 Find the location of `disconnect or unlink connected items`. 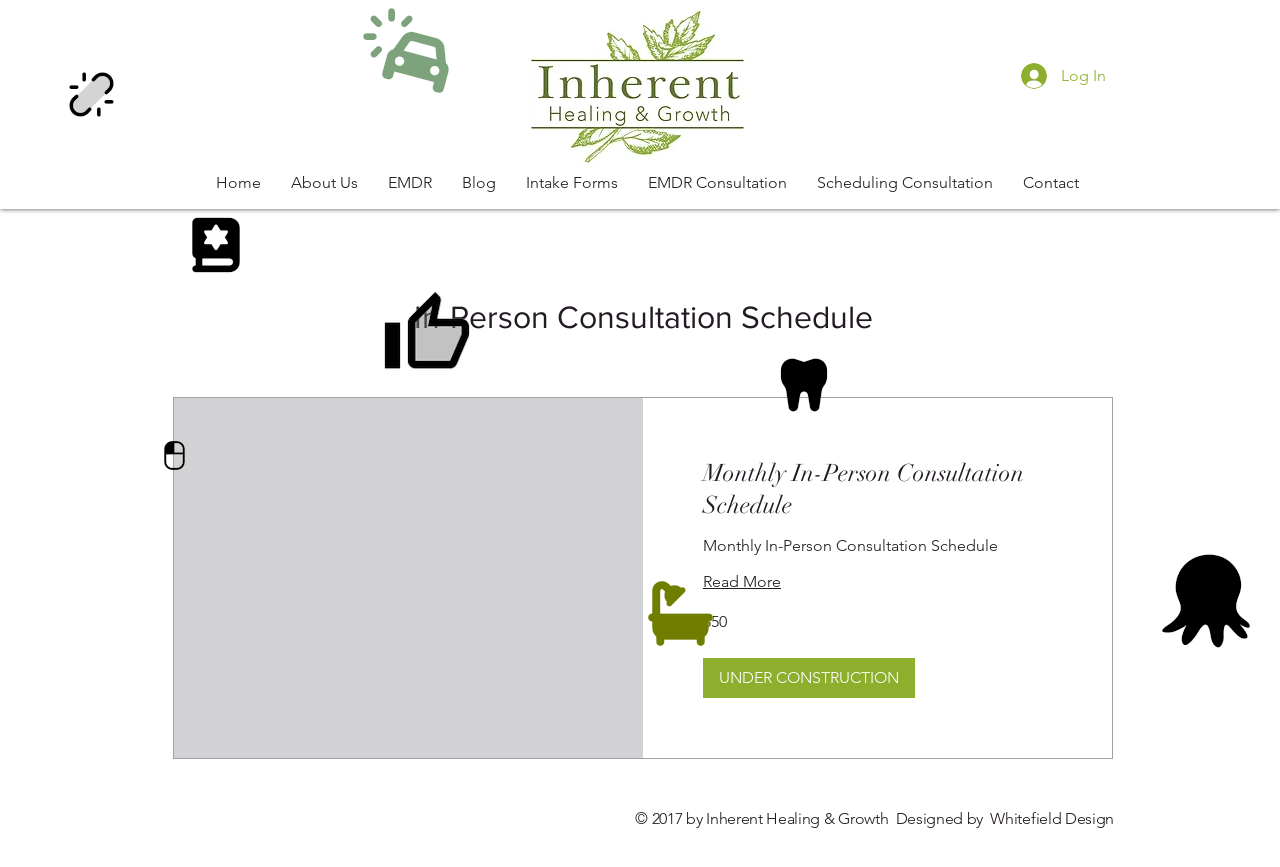

disconnect or unlink connected items is located at coordinates (91, 94).